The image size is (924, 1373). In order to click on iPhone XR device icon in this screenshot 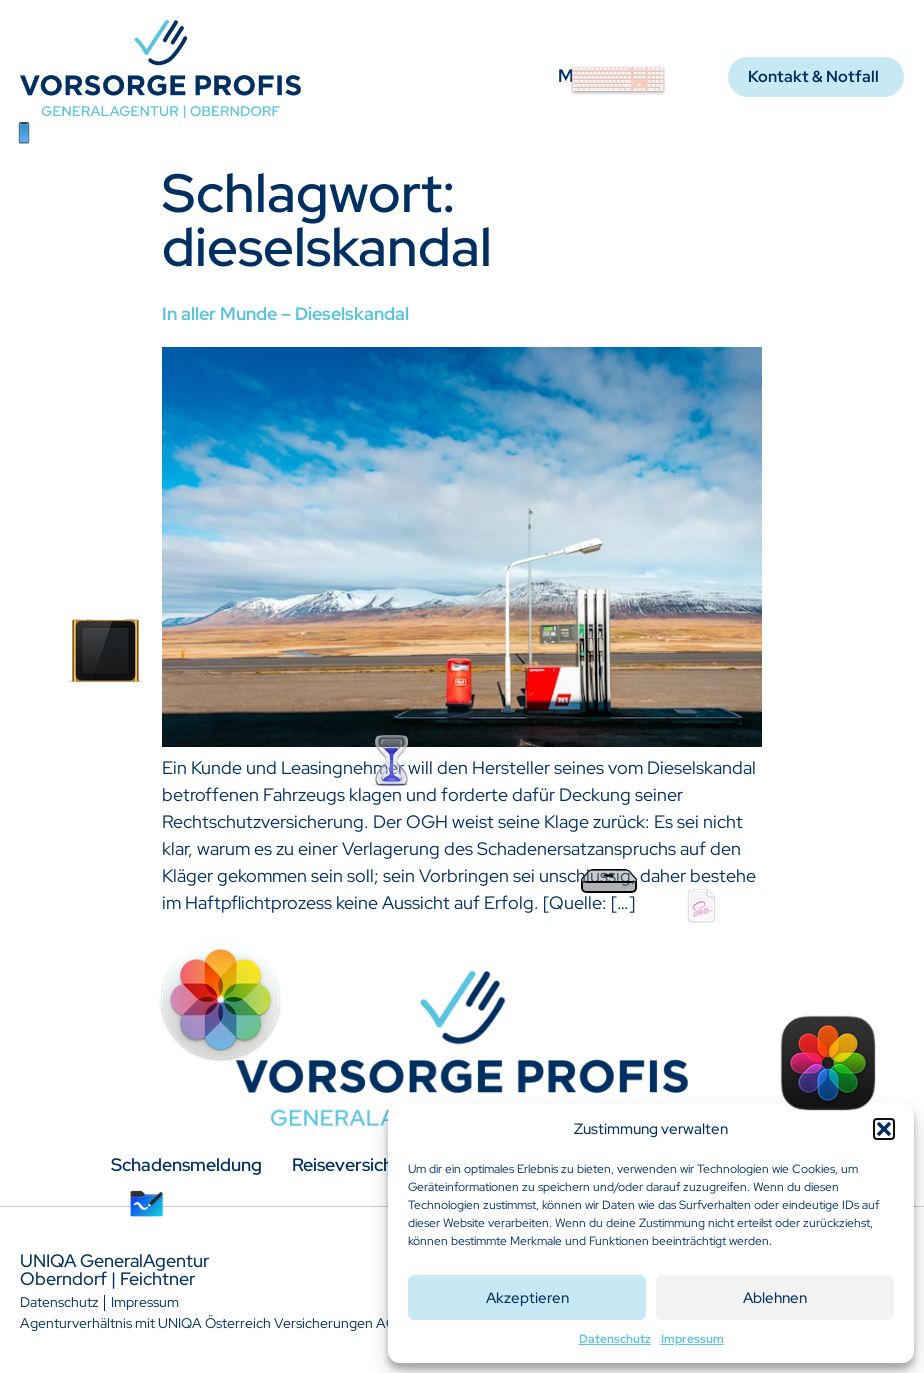, I will do `click(24, 133)`.